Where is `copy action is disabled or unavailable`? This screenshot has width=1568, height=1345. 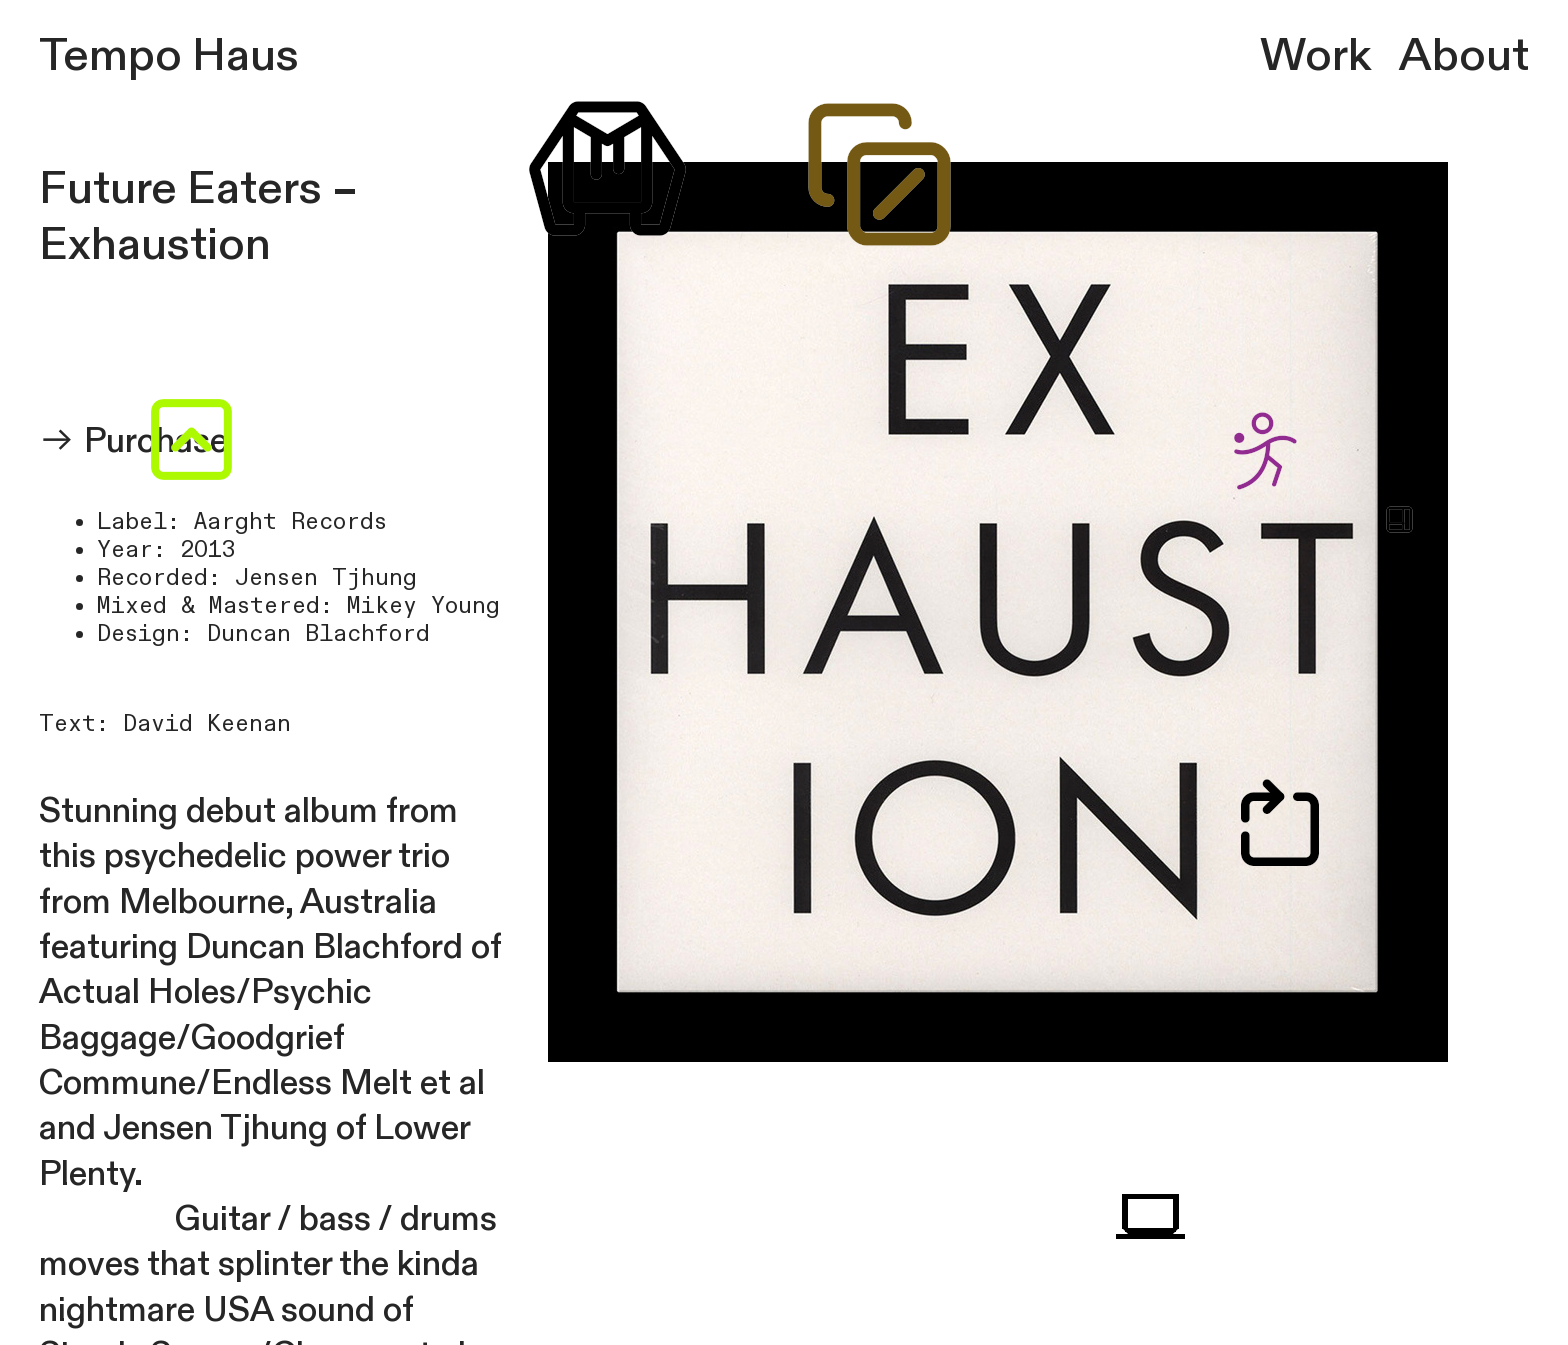
copy action is disabled or unavailable is located at coordinates (879, 174).